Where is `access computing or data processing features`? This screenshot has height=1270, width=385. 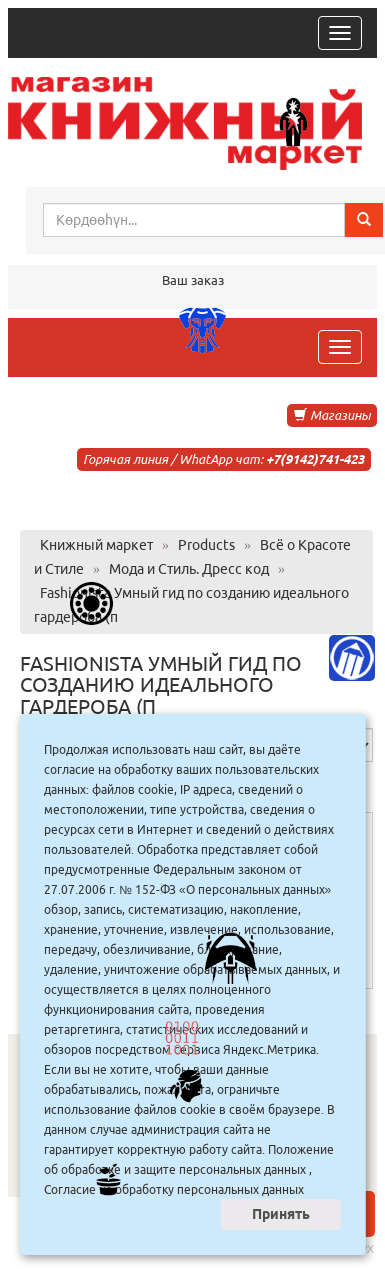
access computing or data processing features is located at coordinates (182, 1038).